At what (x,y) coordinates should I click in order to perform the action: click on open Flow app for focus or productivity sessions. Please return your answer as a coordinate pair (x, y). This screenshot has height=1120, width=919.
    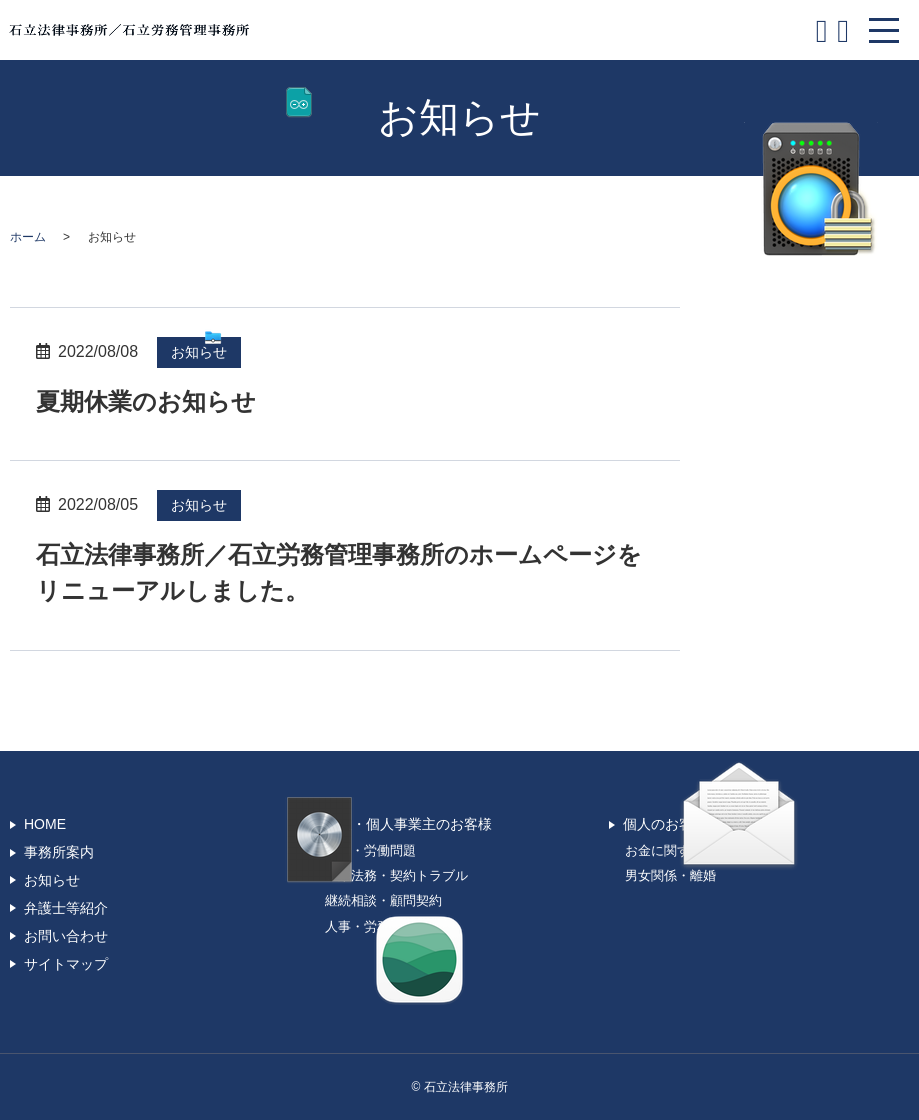
    Looking at the image, I should click on (419, 959).